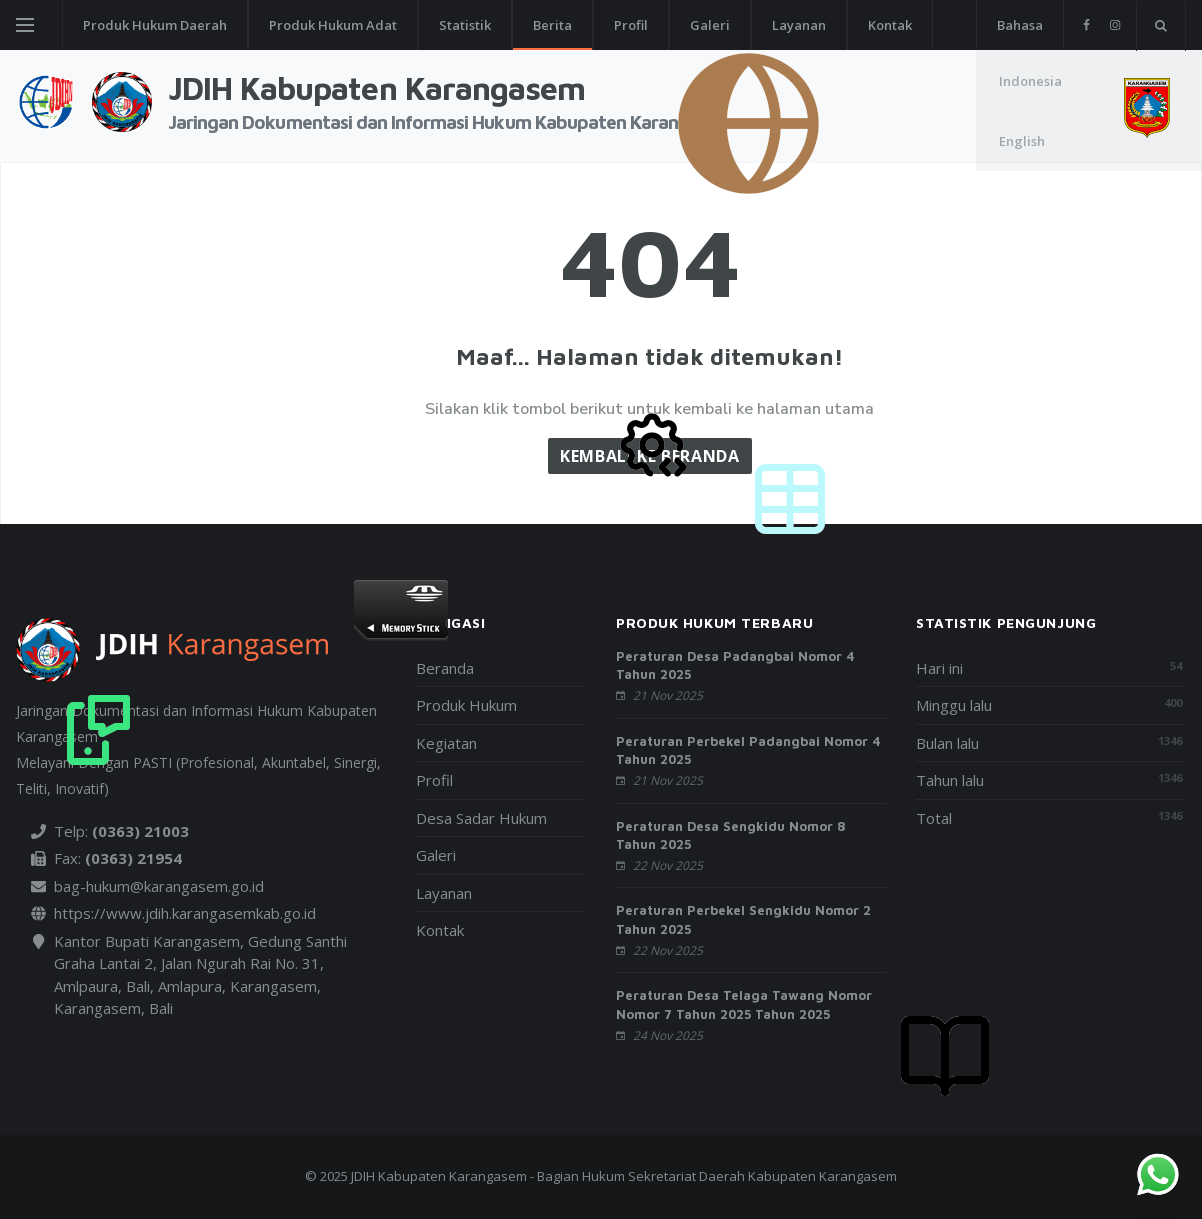 This screenshot has height=1219, width=1202. Describe the element at coordinates (95, 730) in the screenshot. I see `view messages on your mobile device` at that location.